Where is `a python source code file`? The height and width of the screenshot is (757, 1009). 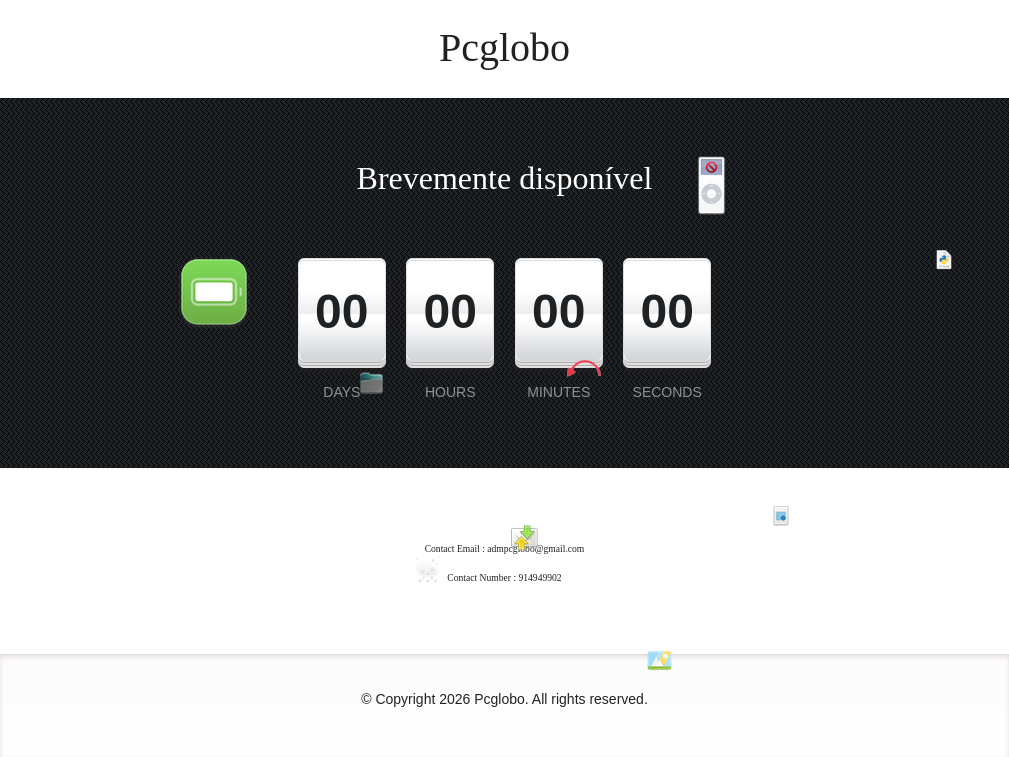
a python source code file is located at coordinates (944, 260).